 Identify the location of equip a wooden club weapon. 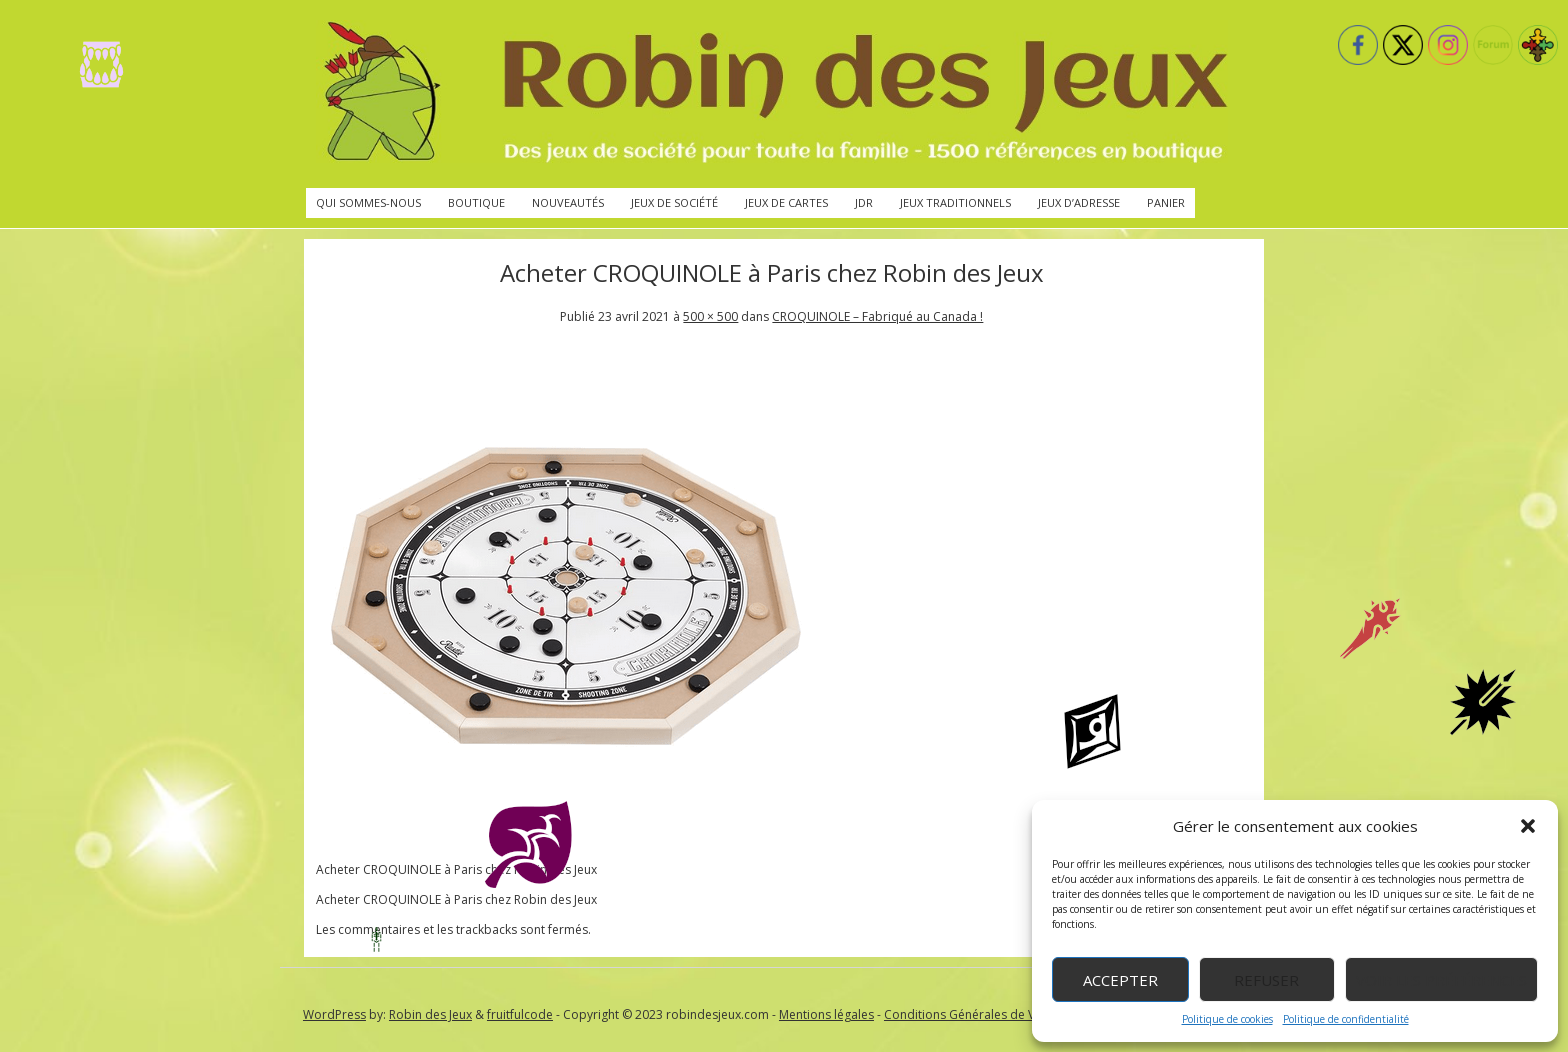
(1370, 628).